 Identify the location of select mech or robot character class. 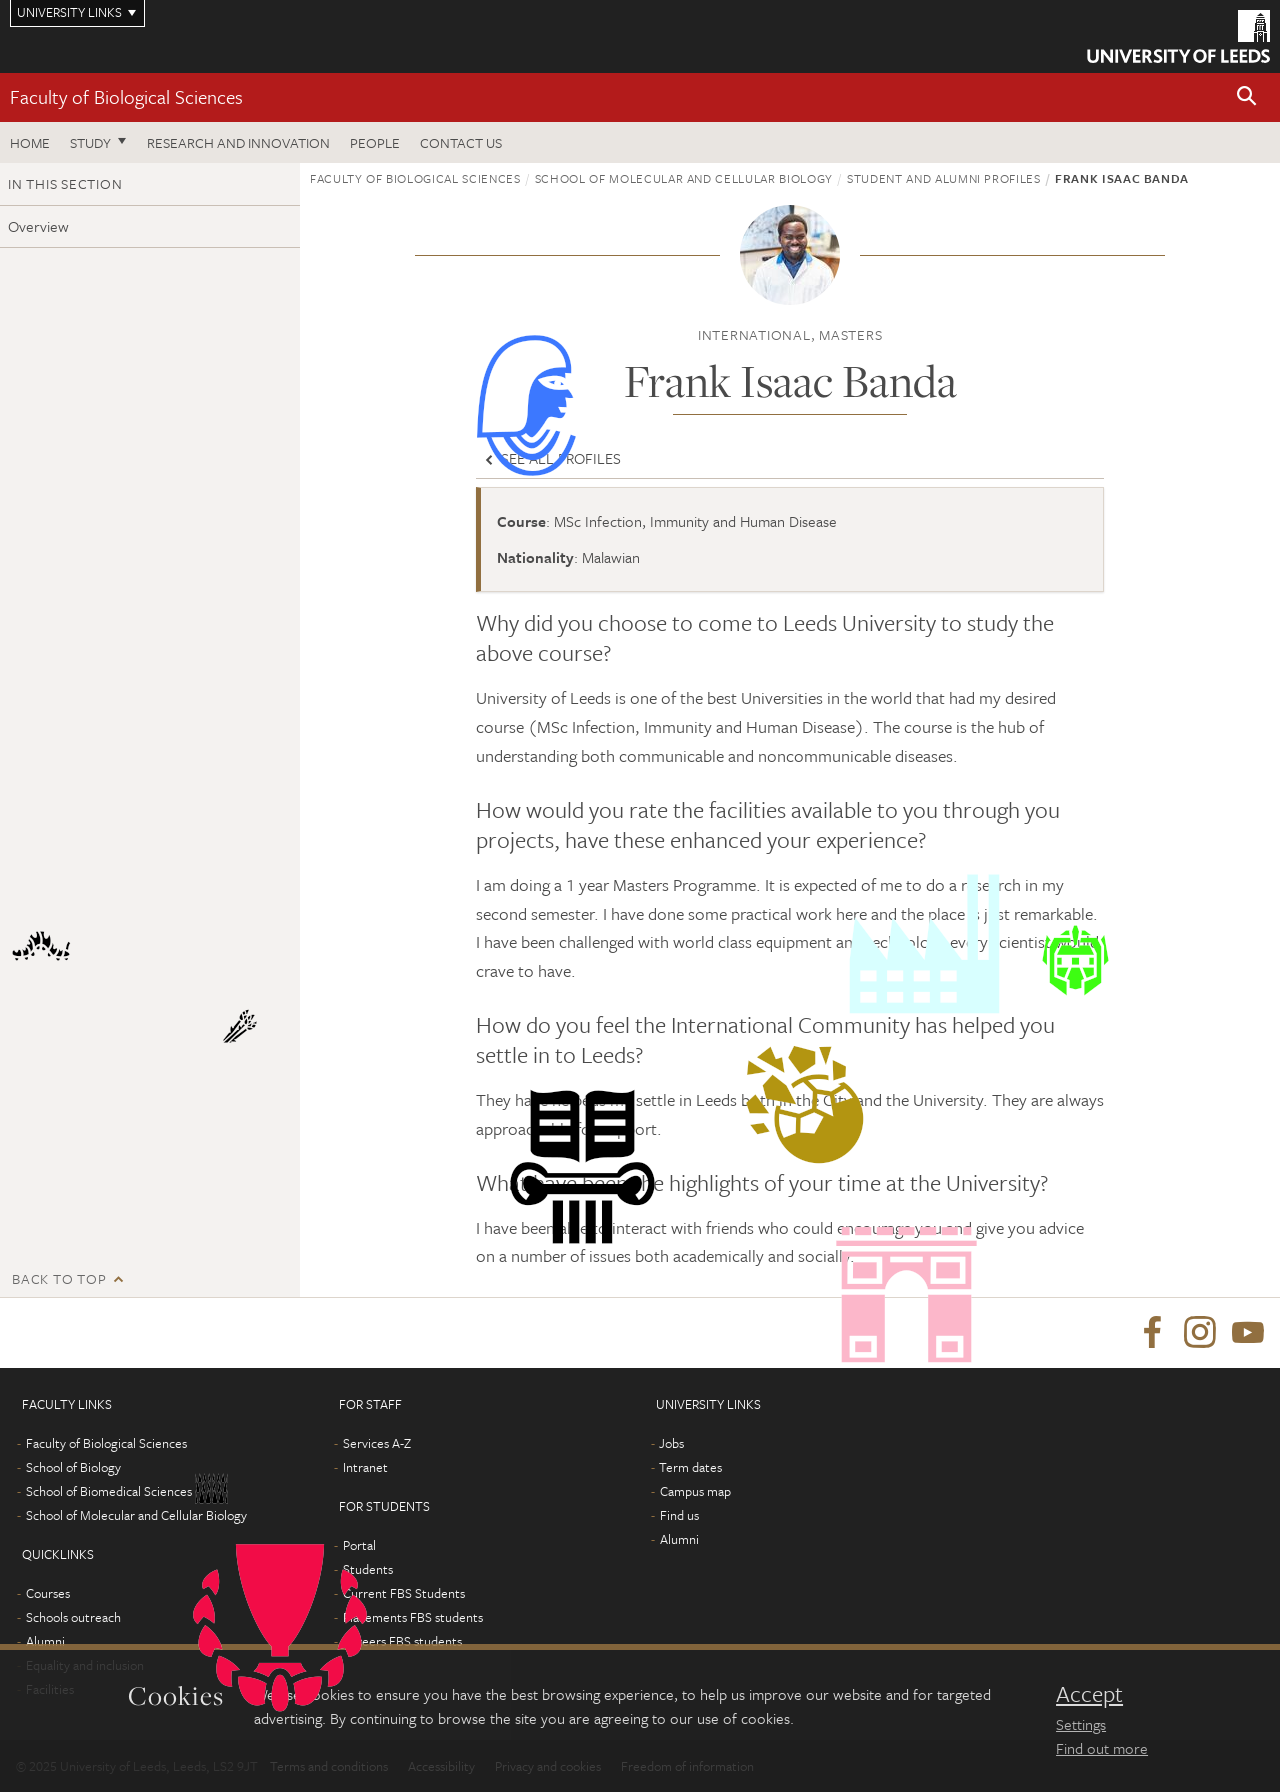
(1075, 960).